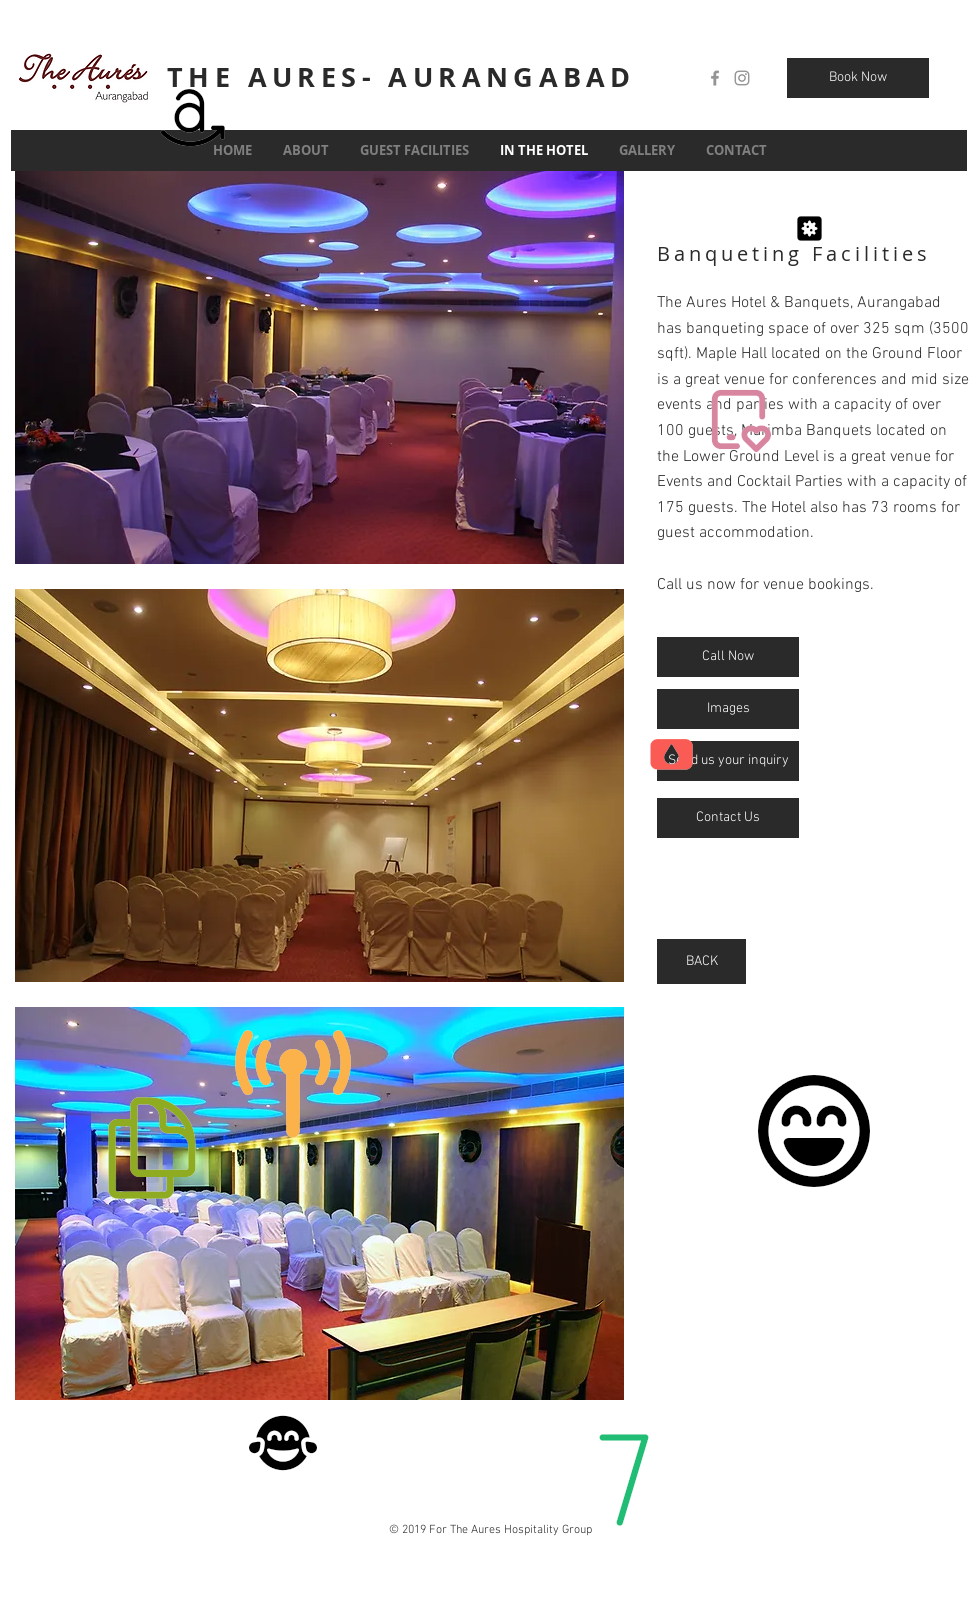 The height and width of the screenshot is (1599, 980). I want to click on indicates virus or malware detected, so click(809, 228).